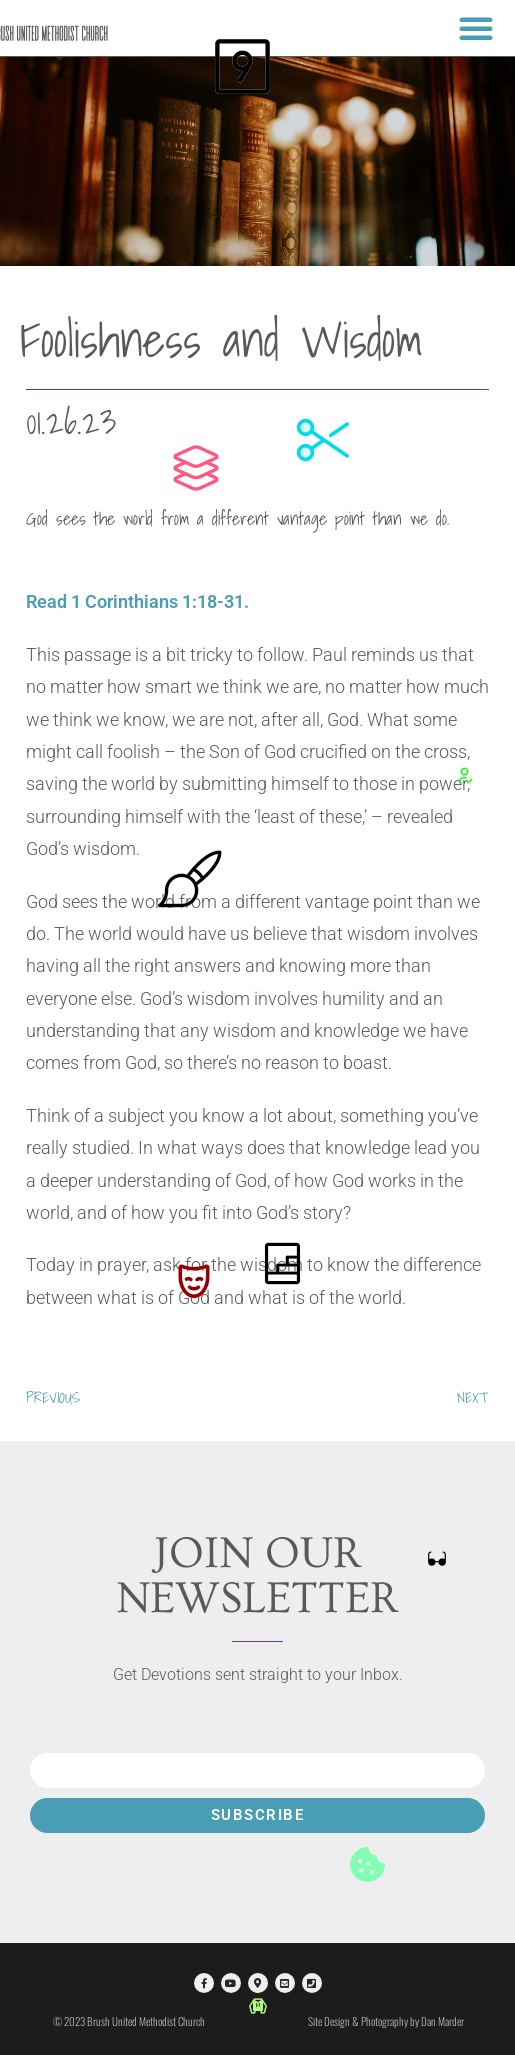 The width and height of the screenshot is (515, 2055). Describe the element at coordinates (322, 440) in the screenshot. I see `cut selected content` at that location.